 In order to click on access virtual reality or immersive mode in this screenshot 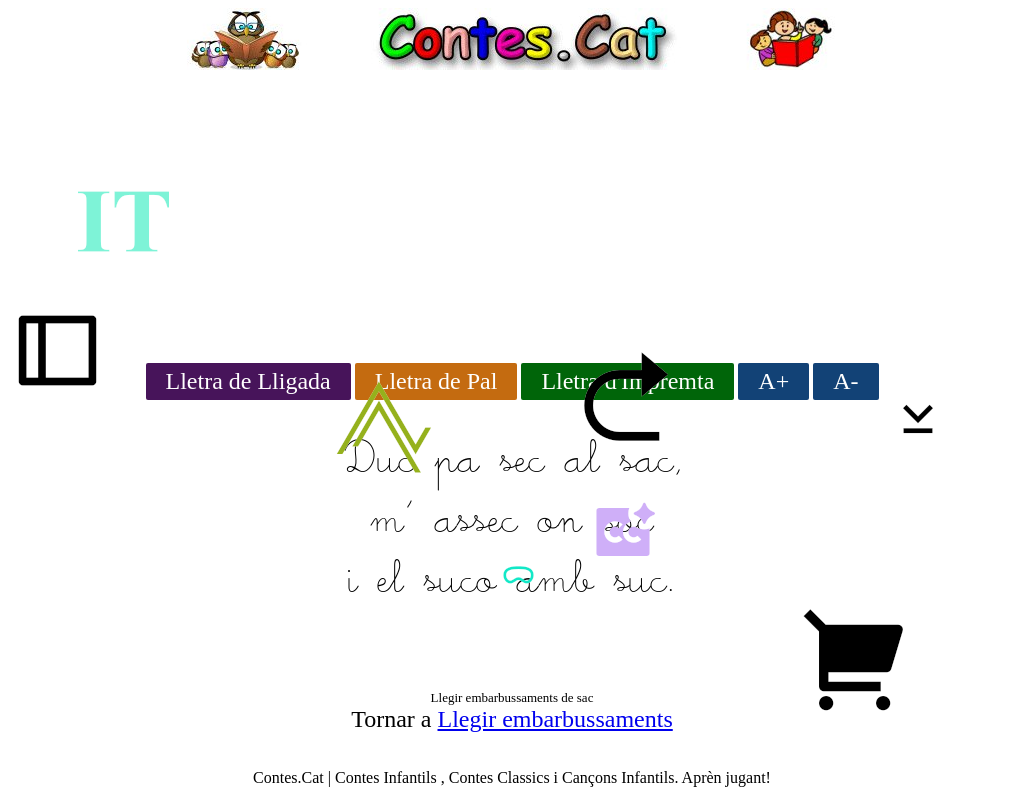, I will do `click(518, 574)`.